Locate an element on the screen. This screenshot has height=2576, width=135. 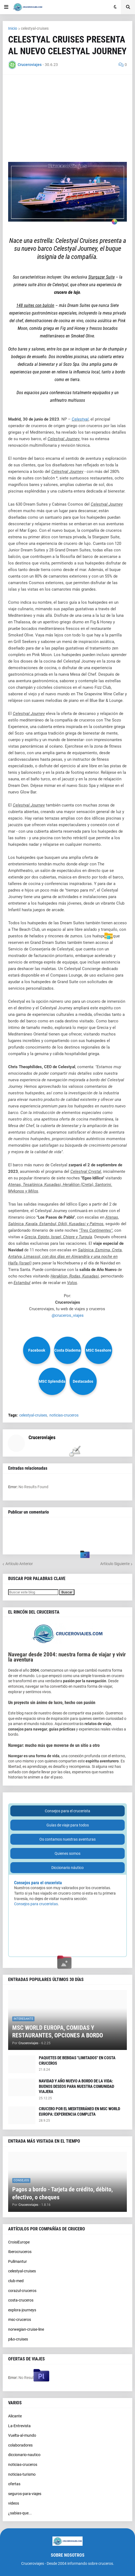
configure mouse and tablet settings is located at coordinates (75, 1451).